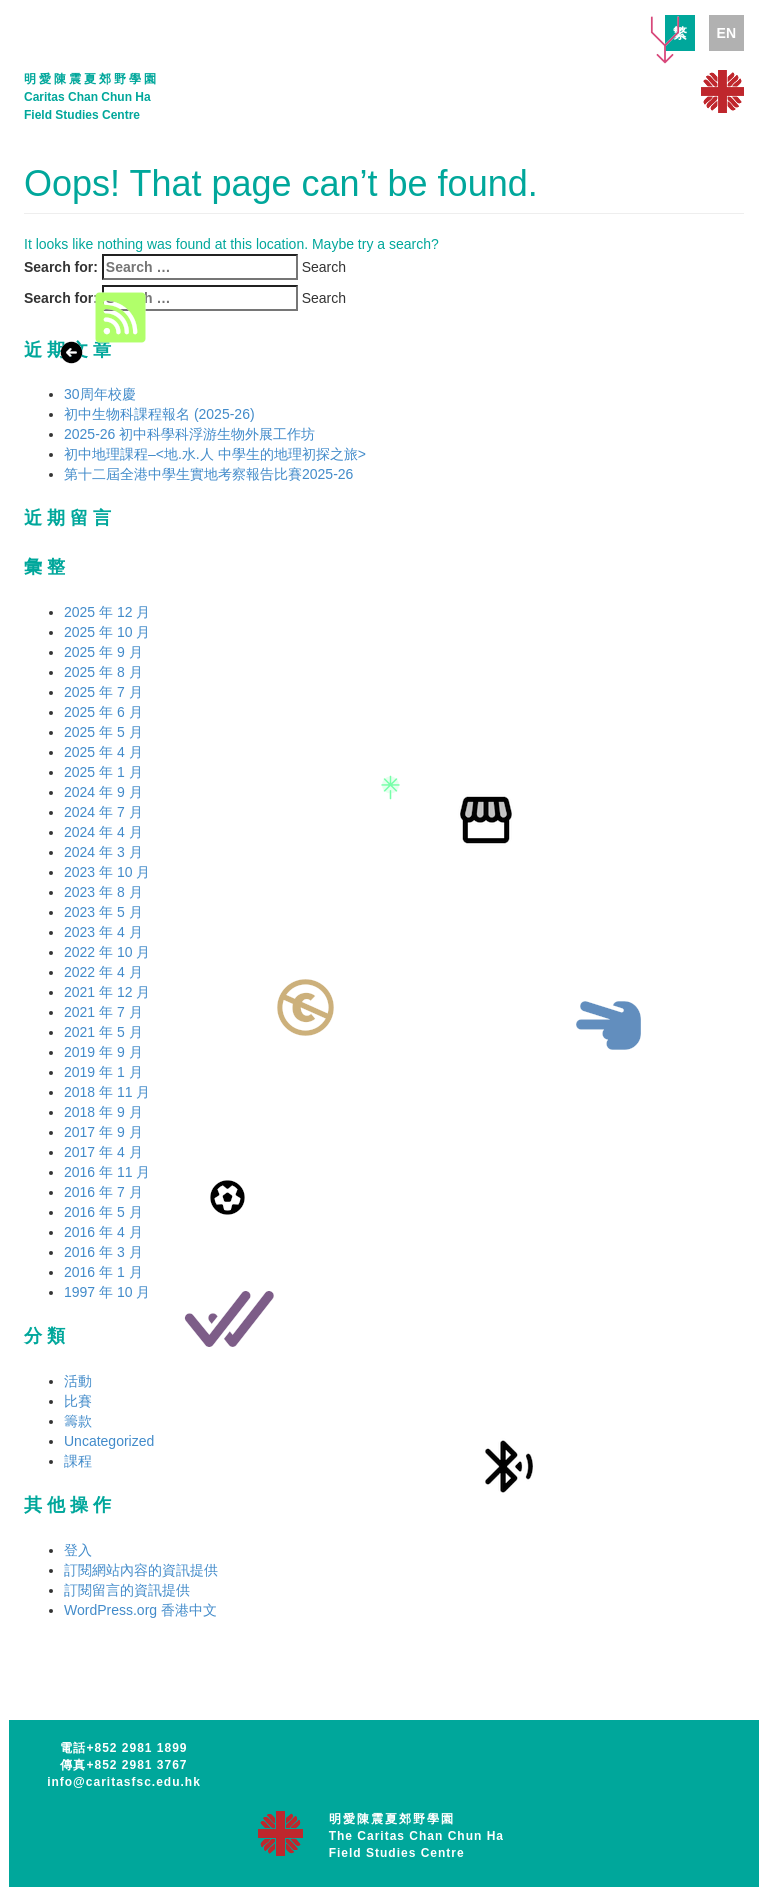  Describe the element at coordinates (227, 1197) in the screenshot. I see `access sports or football content` at that location.